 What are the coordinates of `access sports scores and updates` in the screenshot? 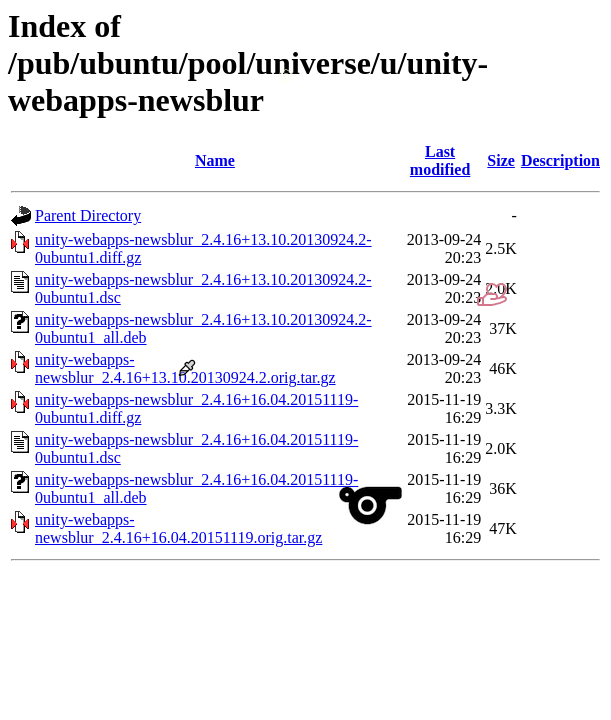 It's located at (370, 505).